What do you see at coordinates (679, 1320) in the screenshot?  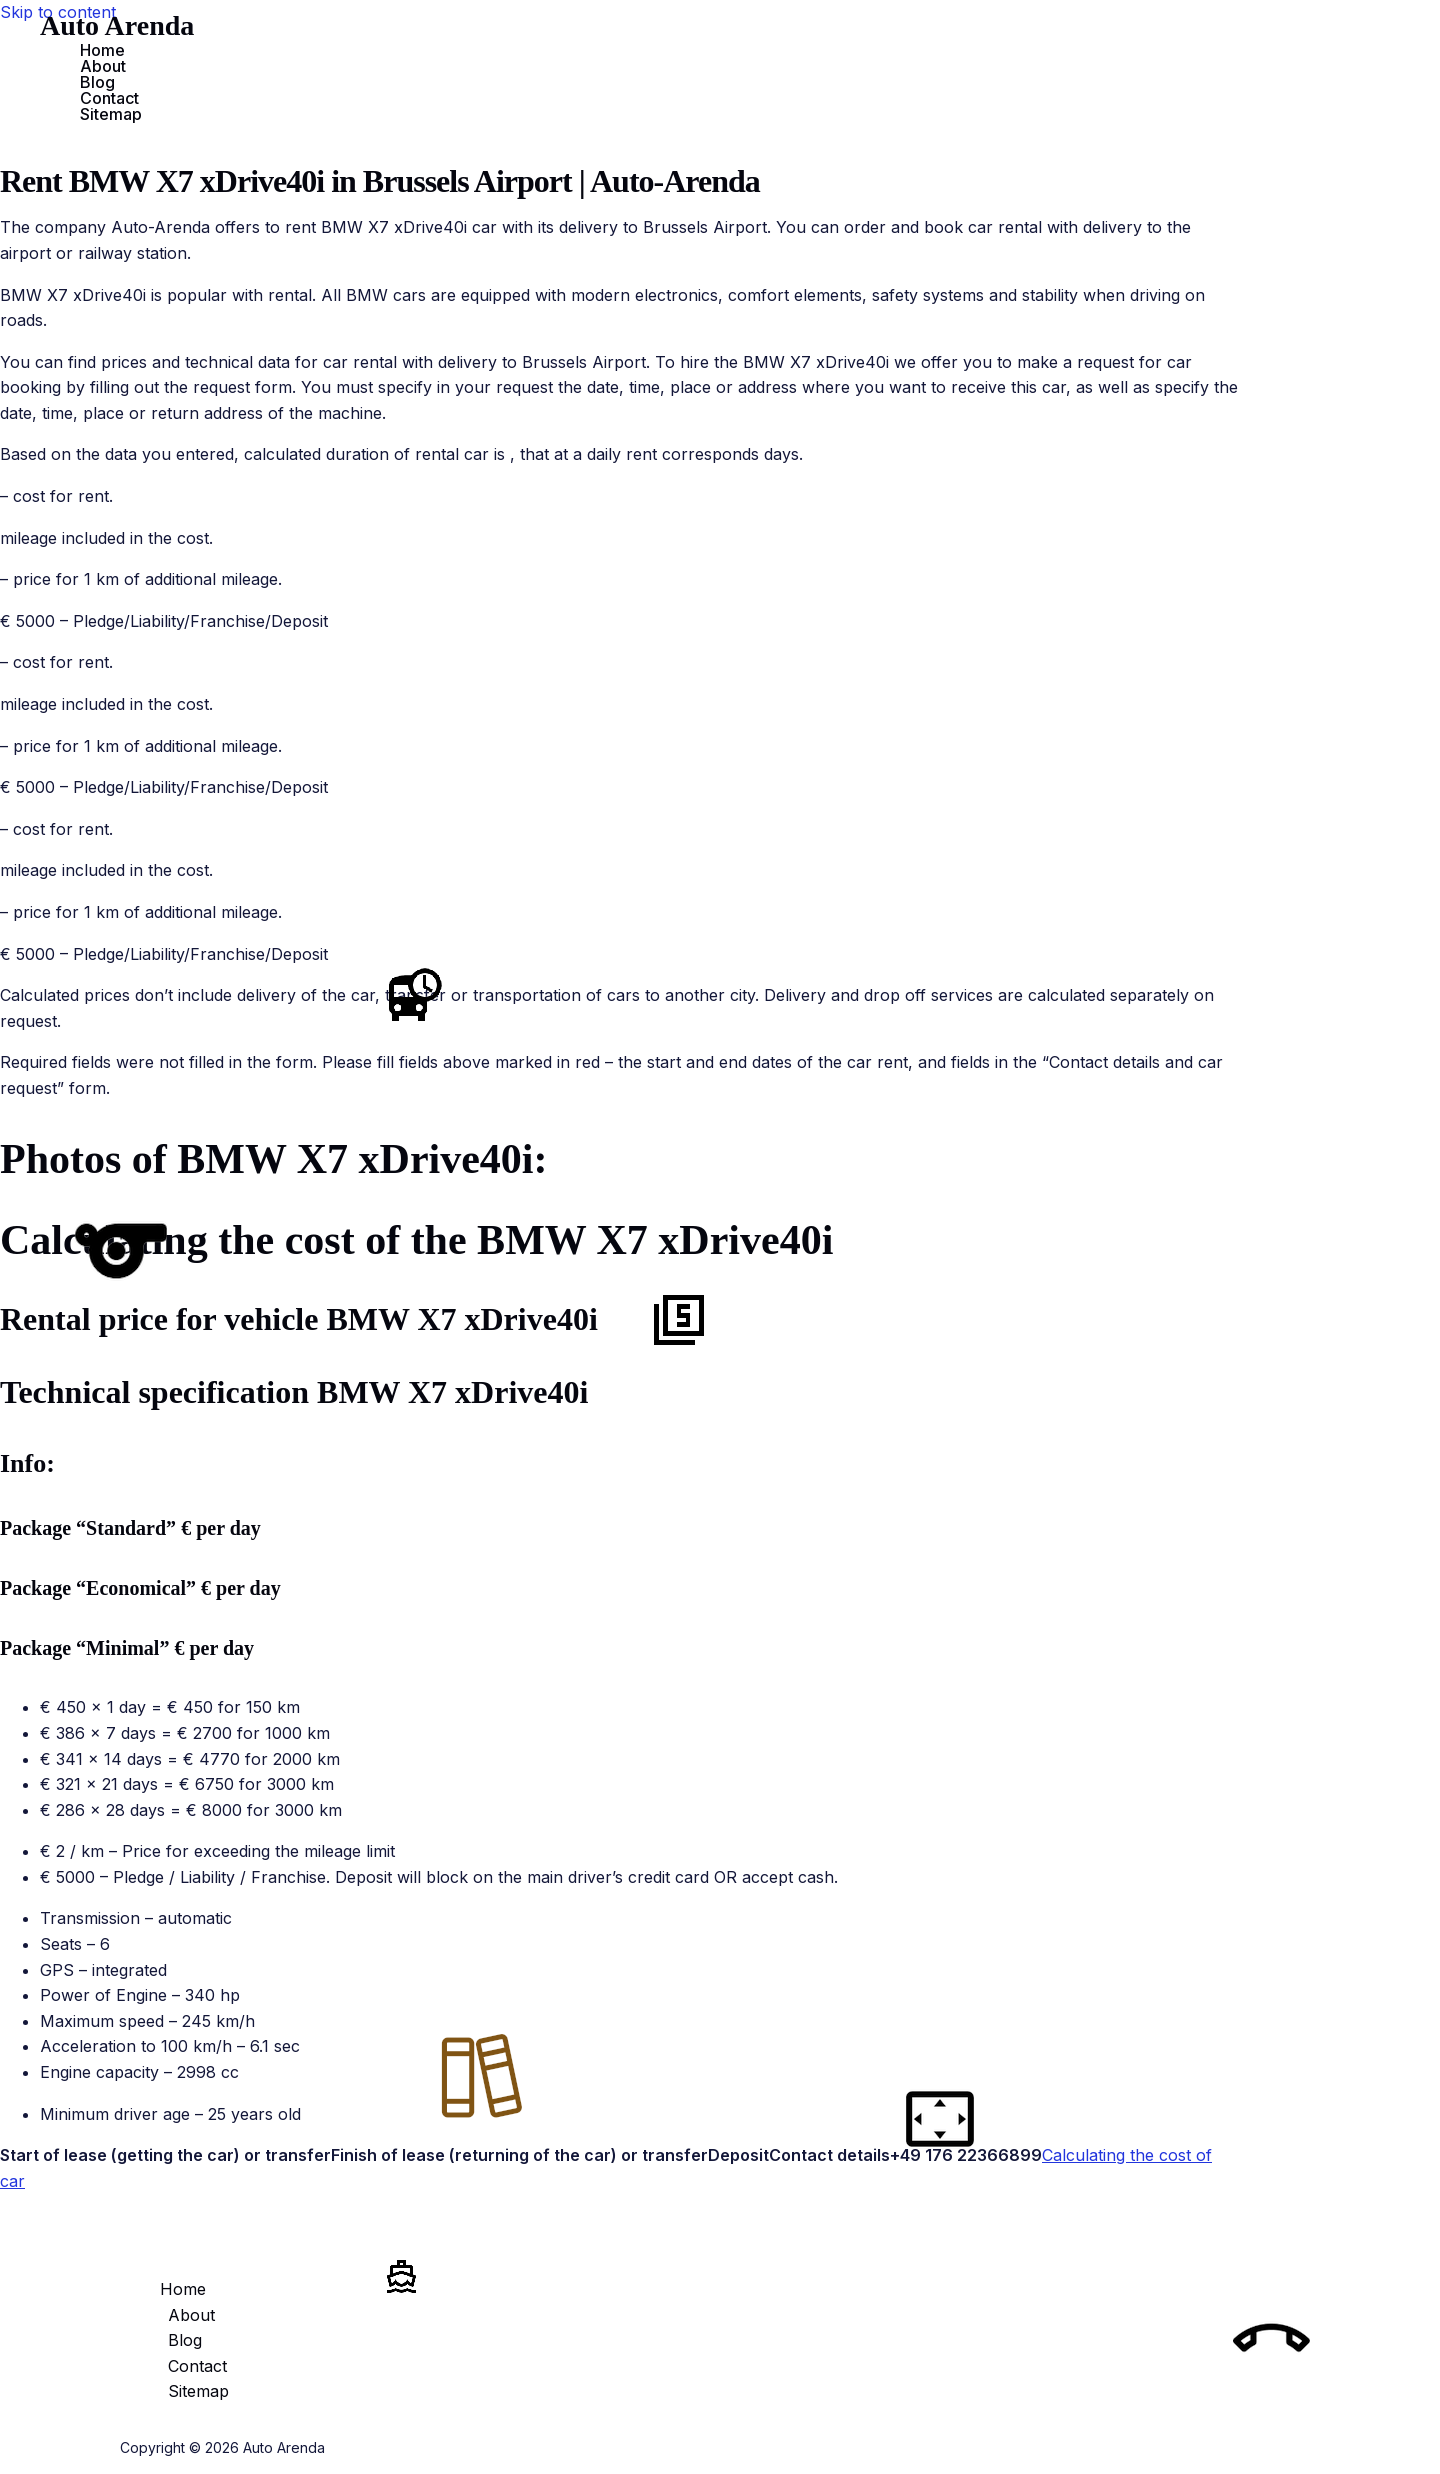 I see `filter or view 5 items` at bounding box center [679, 1320].